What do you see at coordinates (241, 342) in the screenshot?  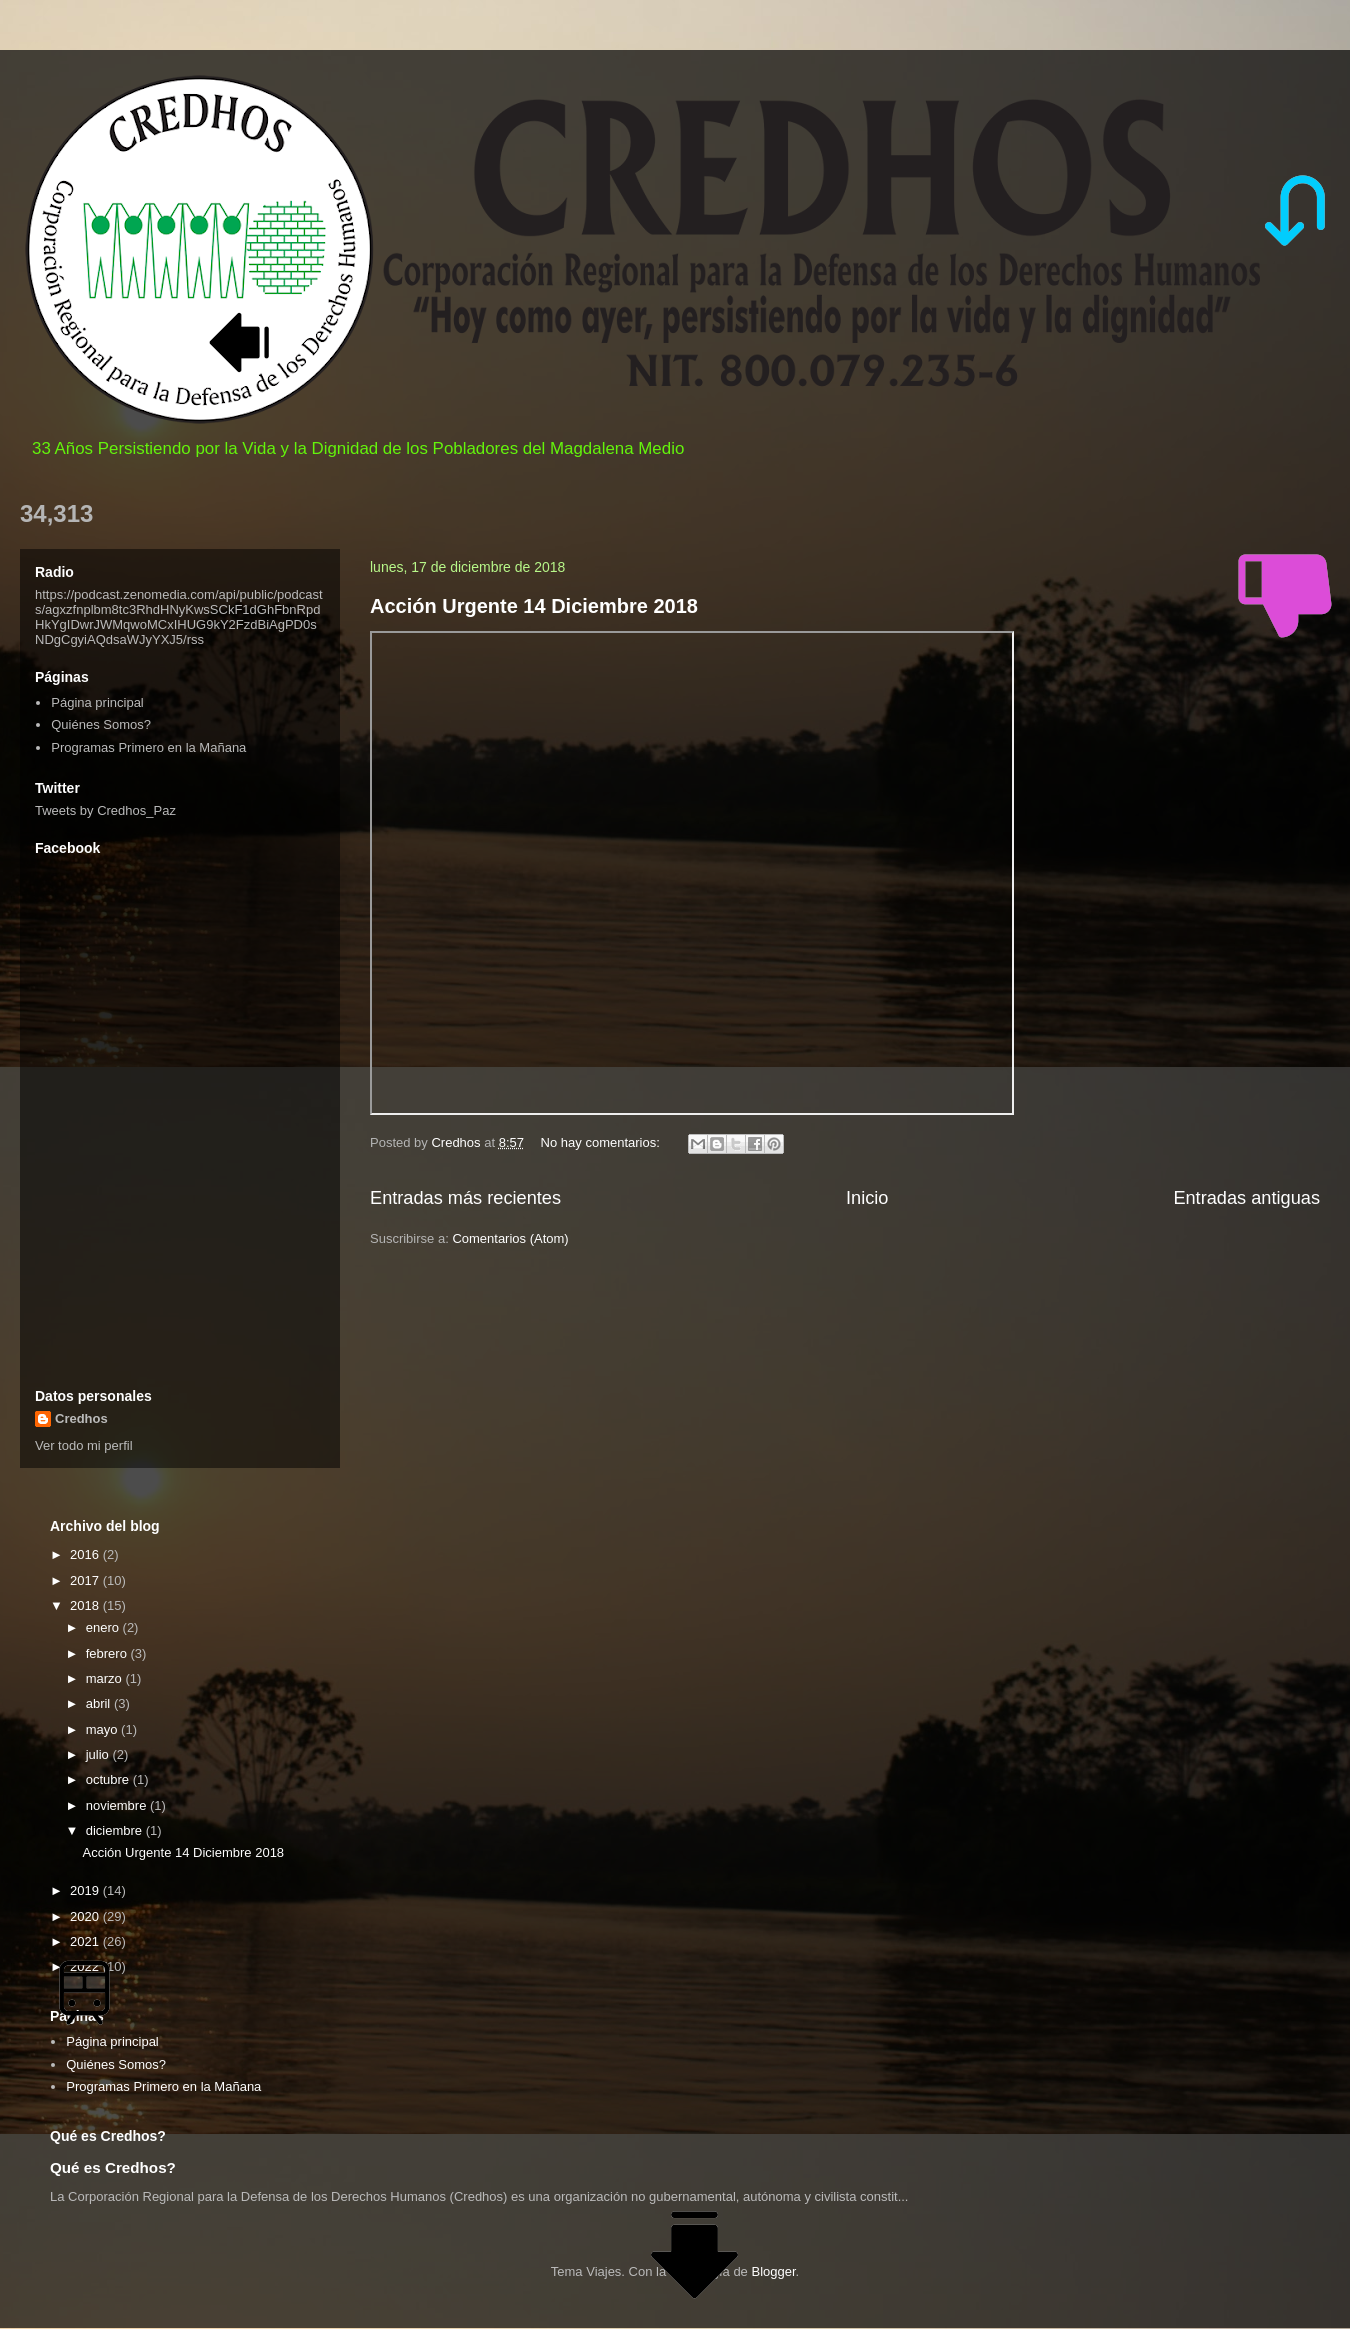 I see `go back to previous screen` at bounding box center [241, 342].